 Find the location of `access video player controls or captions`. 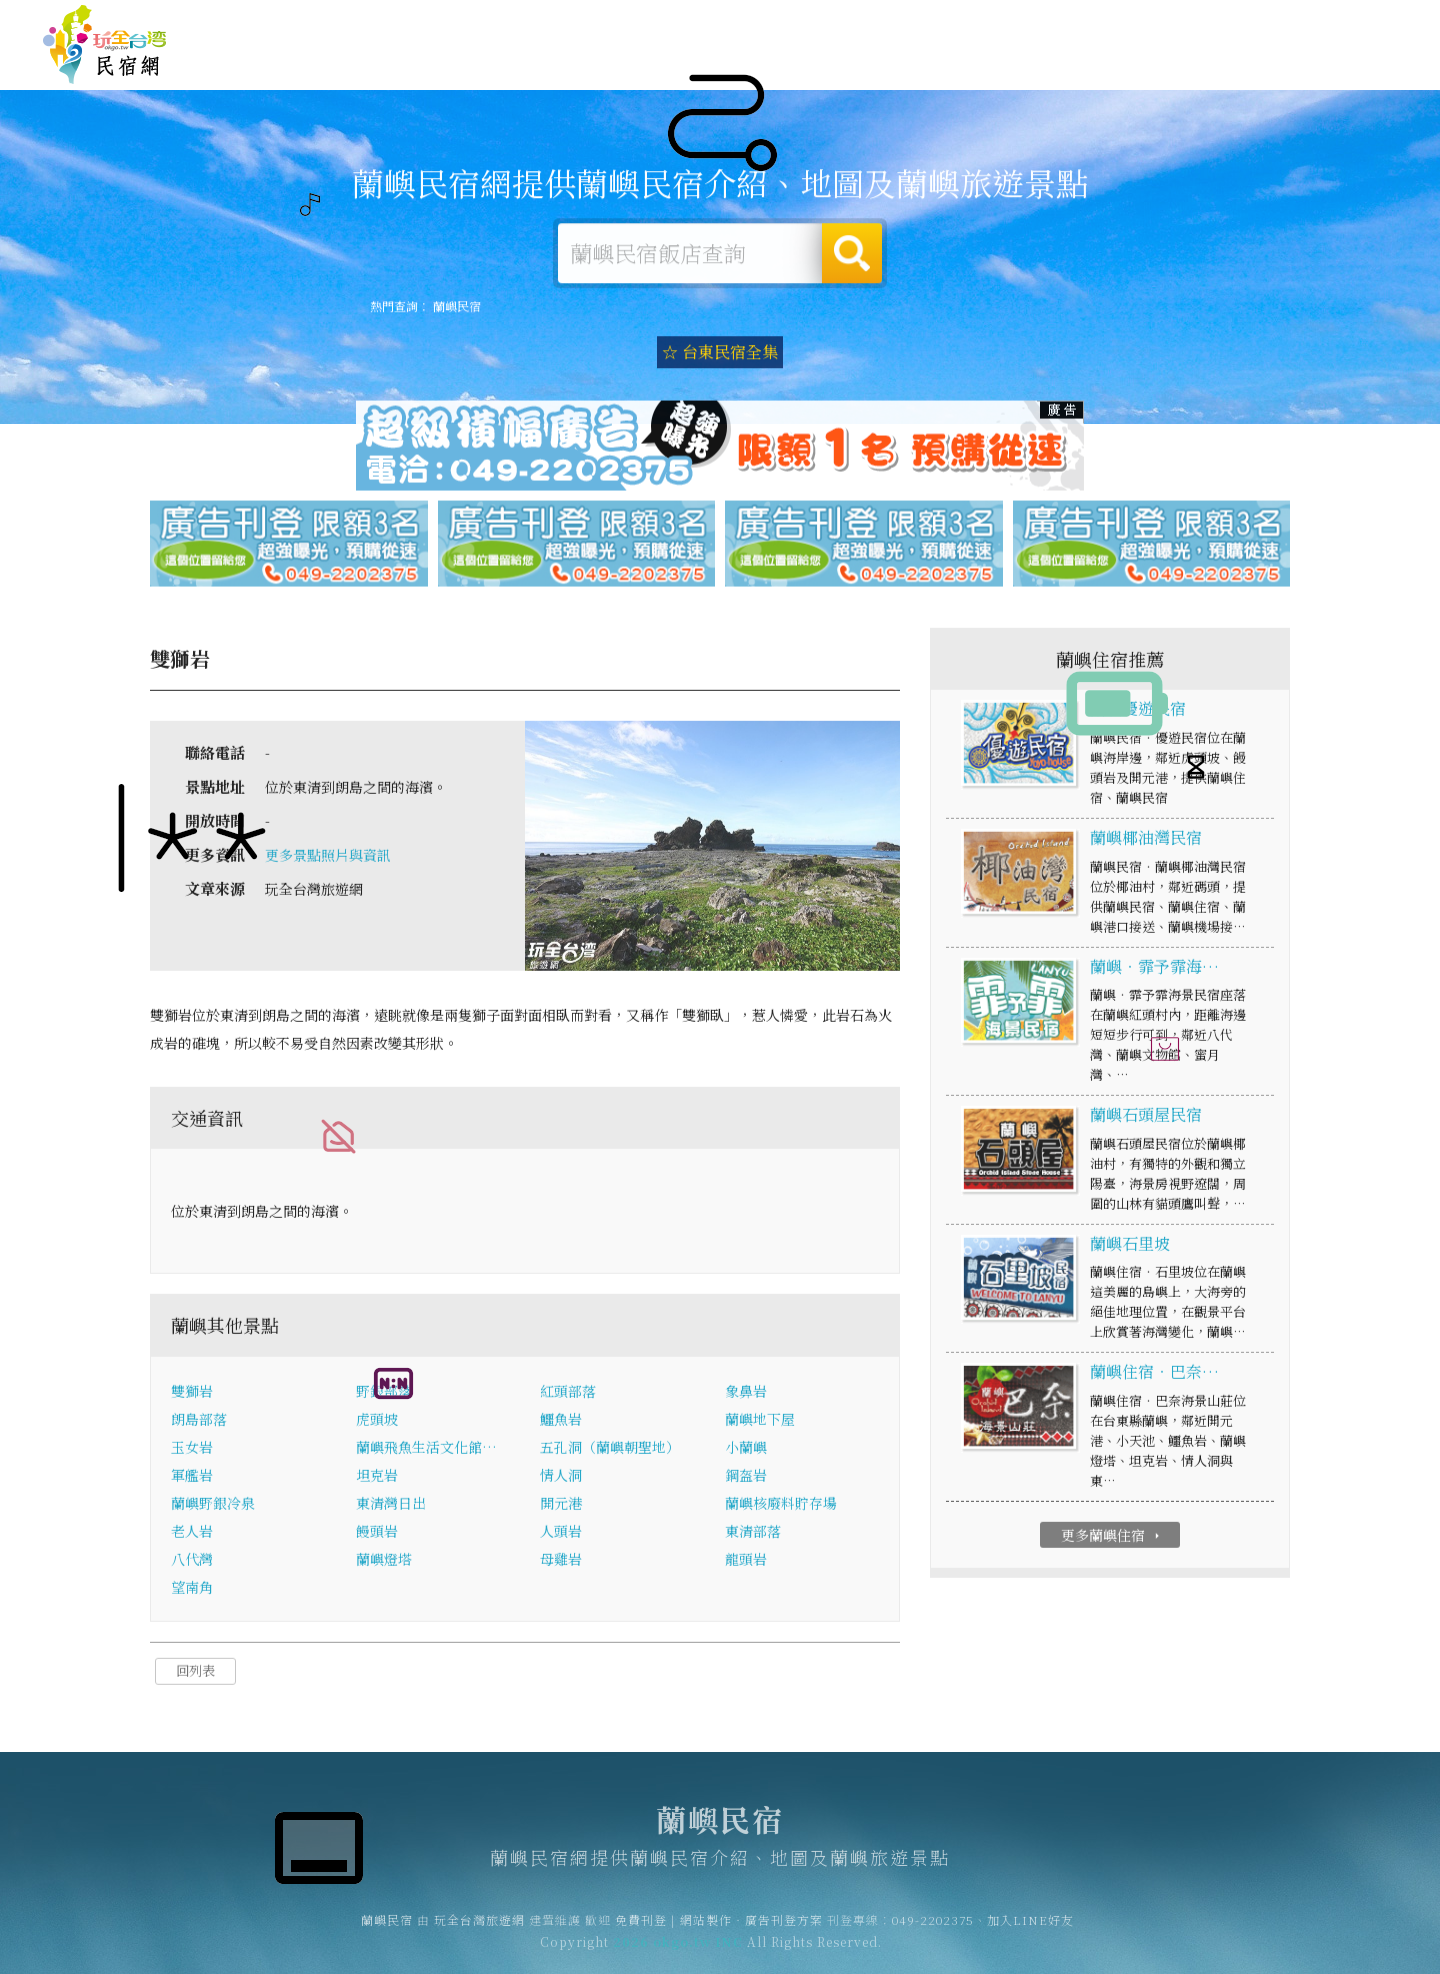

access video player controls or captions is located at coordinates (319, 1848).